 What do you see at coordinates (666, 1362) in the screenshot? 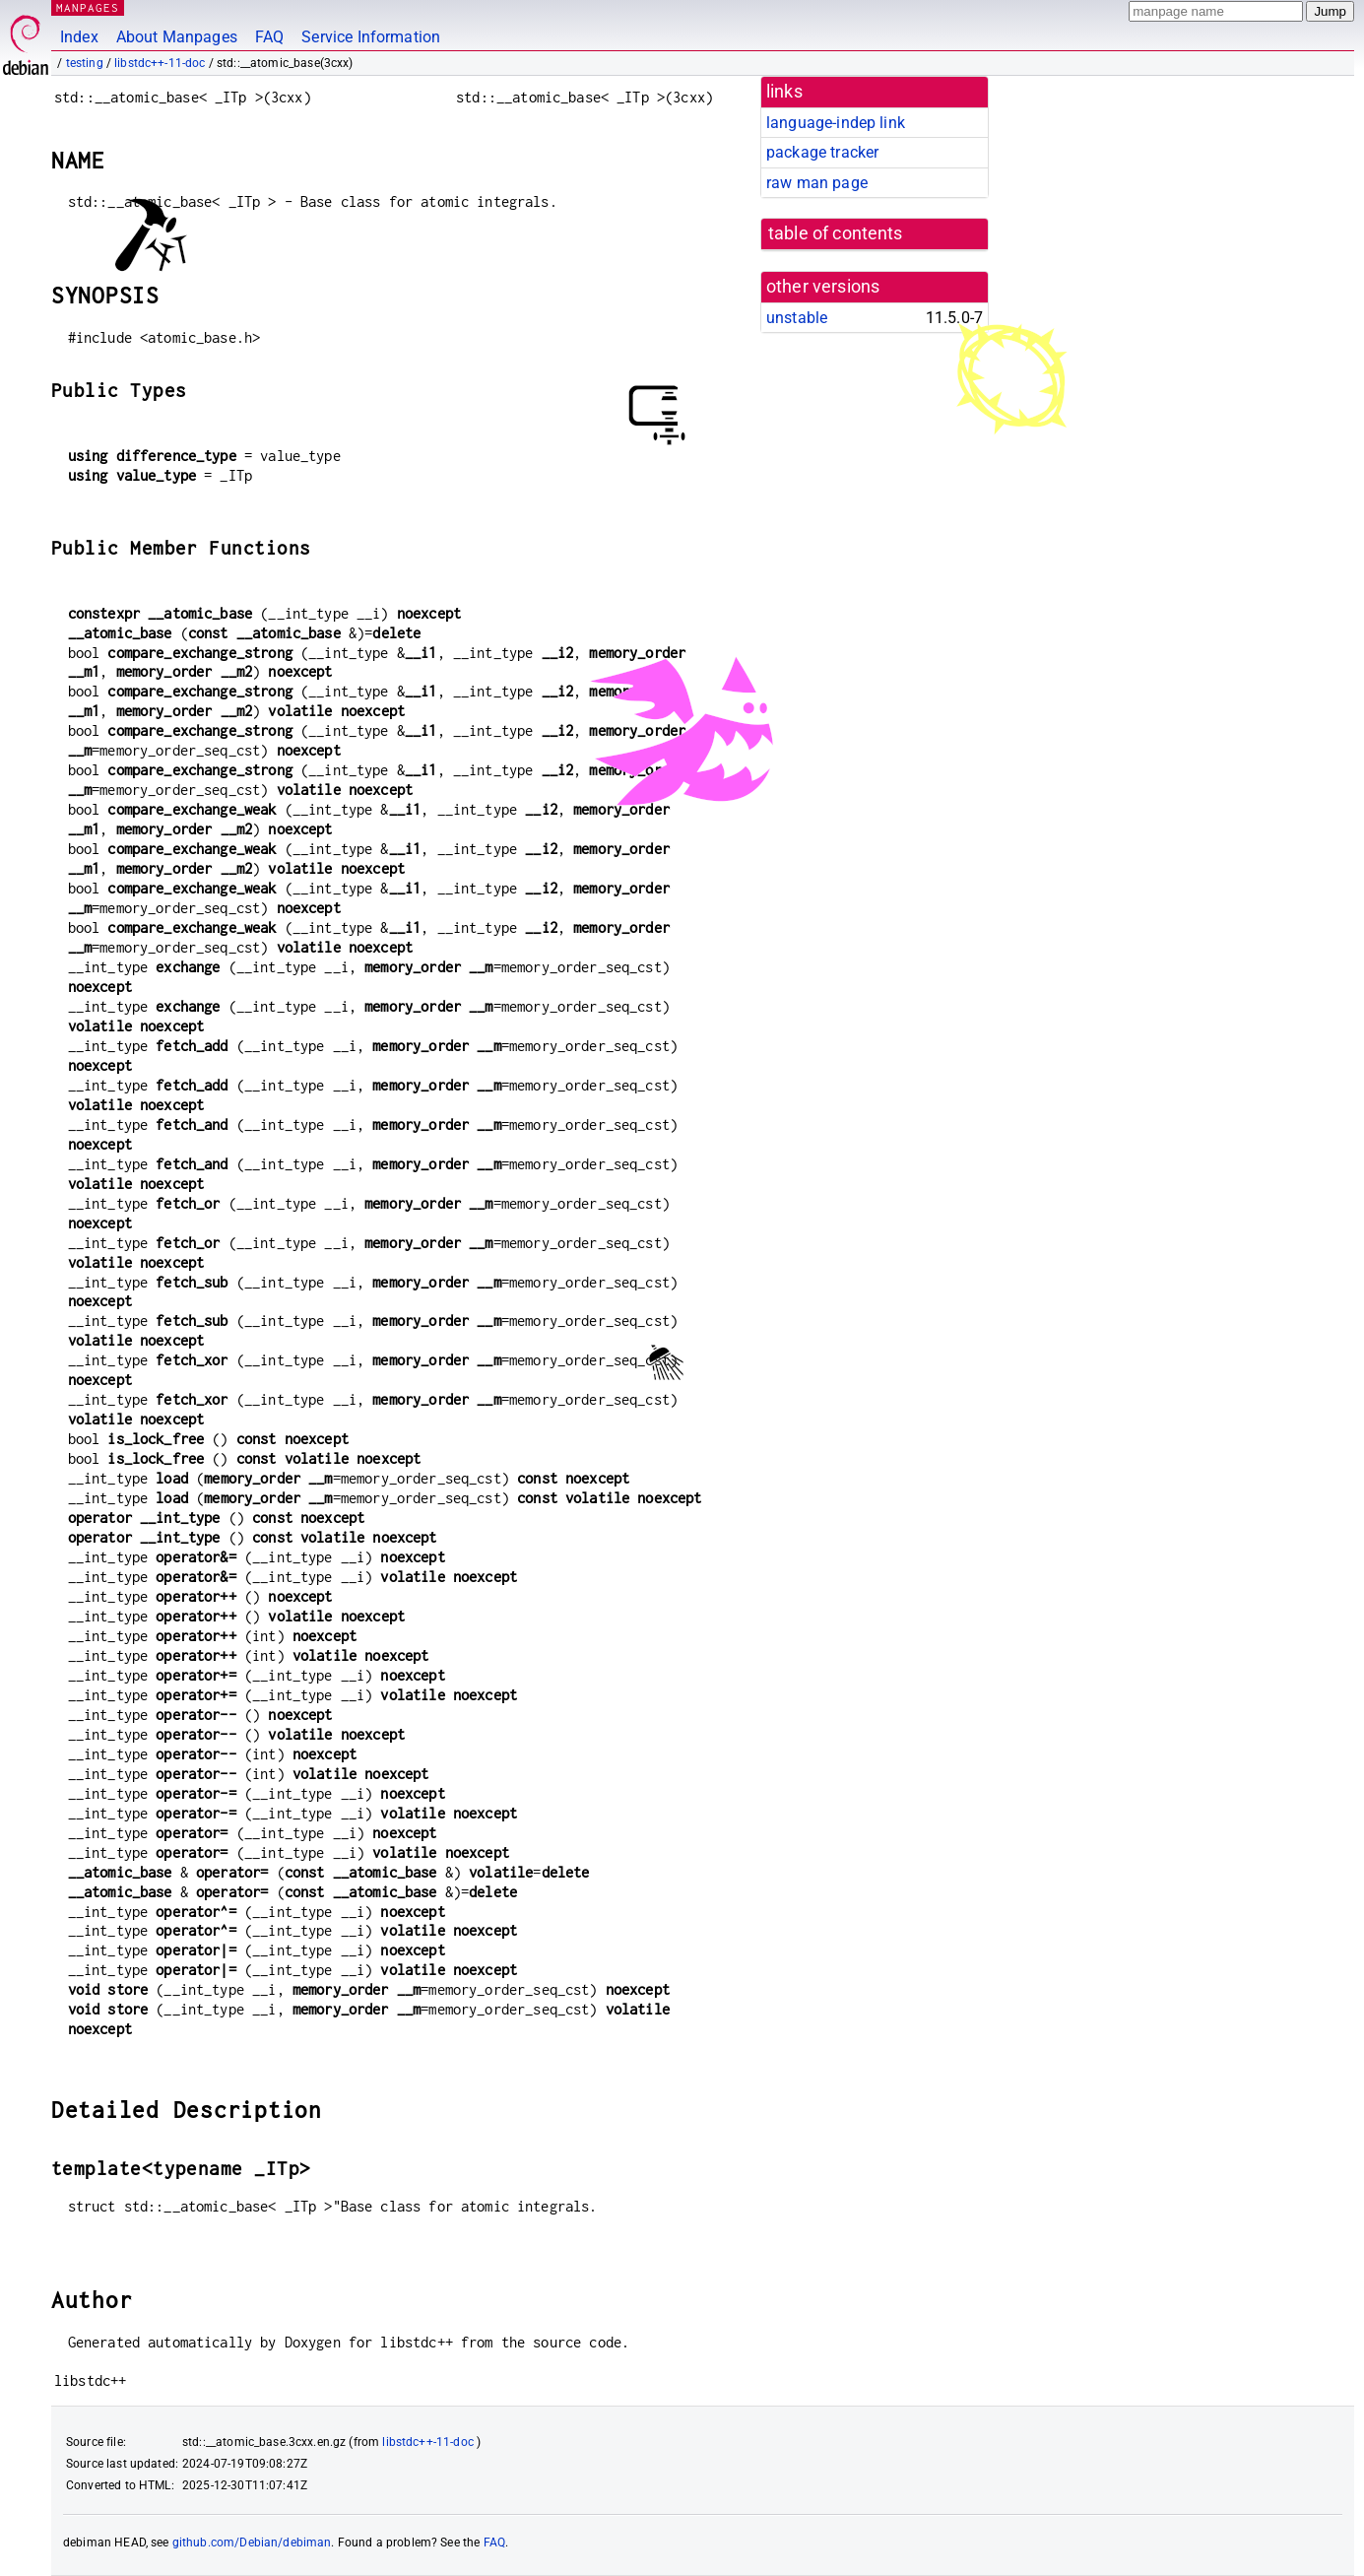
I see `indicates bathroom or shower facilities available` at bounding box center [666, 1362].